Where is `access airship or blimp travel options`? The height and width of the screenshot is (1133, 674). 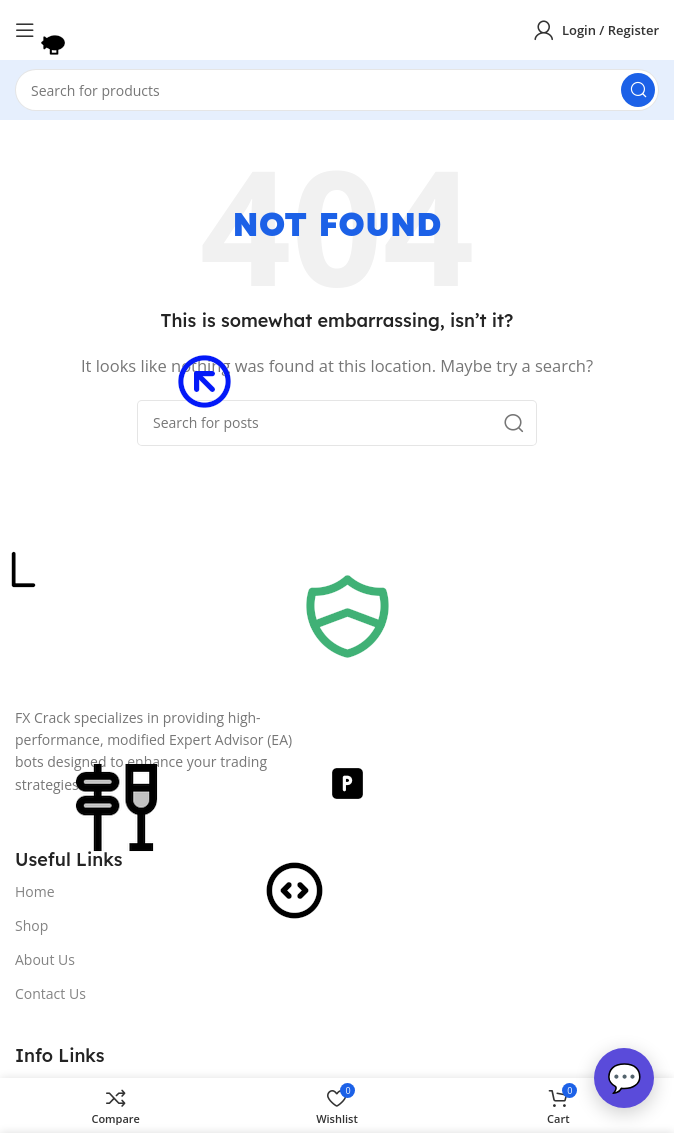 access airship or blimp travel options is located at coordinates (53, 45).